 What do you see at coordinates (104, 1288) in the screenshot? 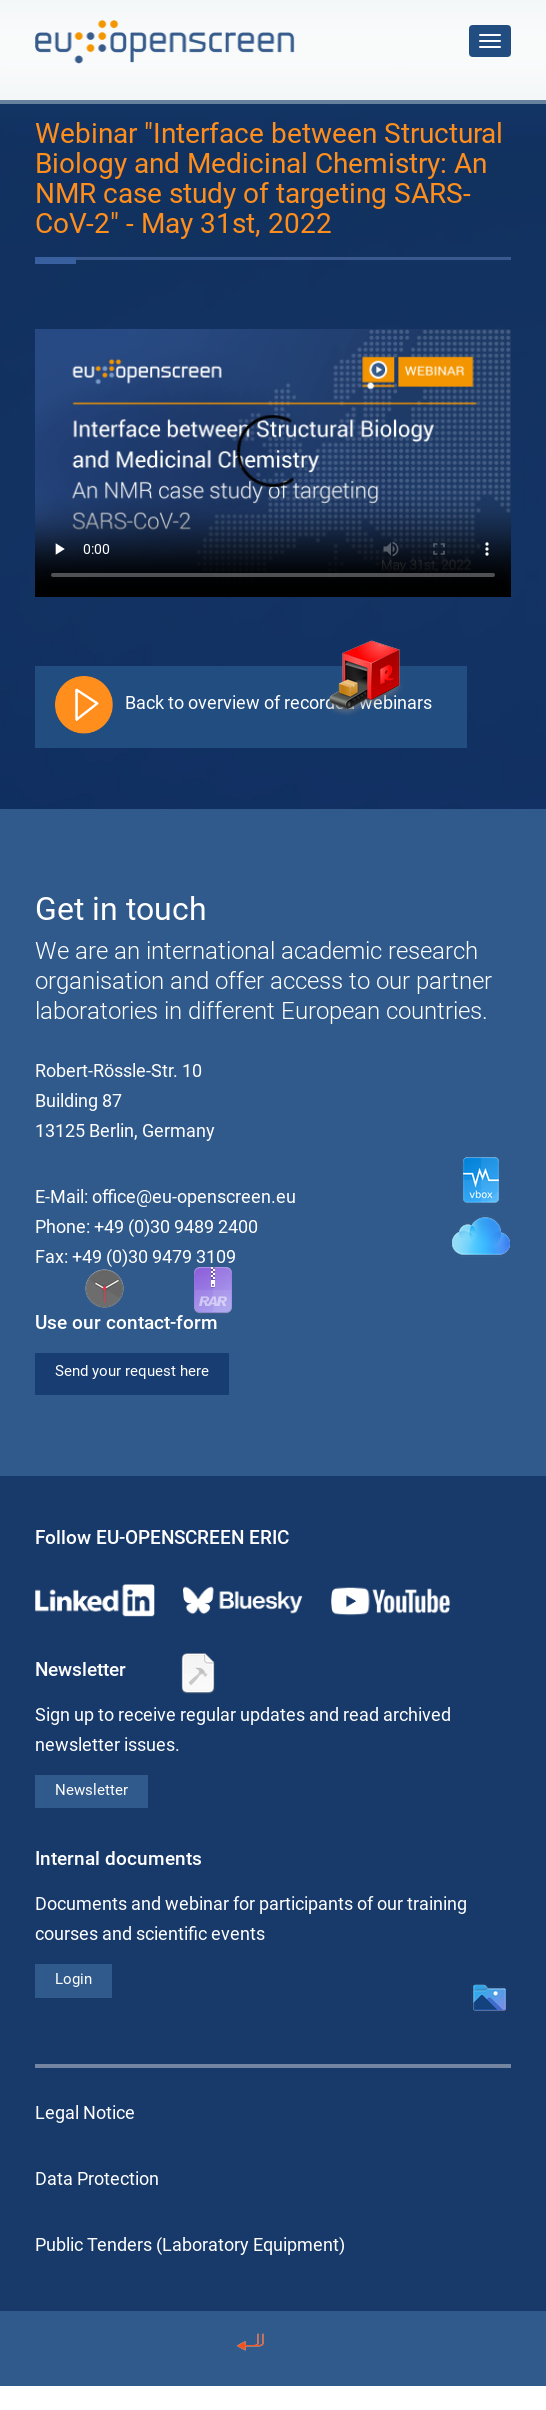
I see `open the clocks app` at bounding box center [104, 1288].